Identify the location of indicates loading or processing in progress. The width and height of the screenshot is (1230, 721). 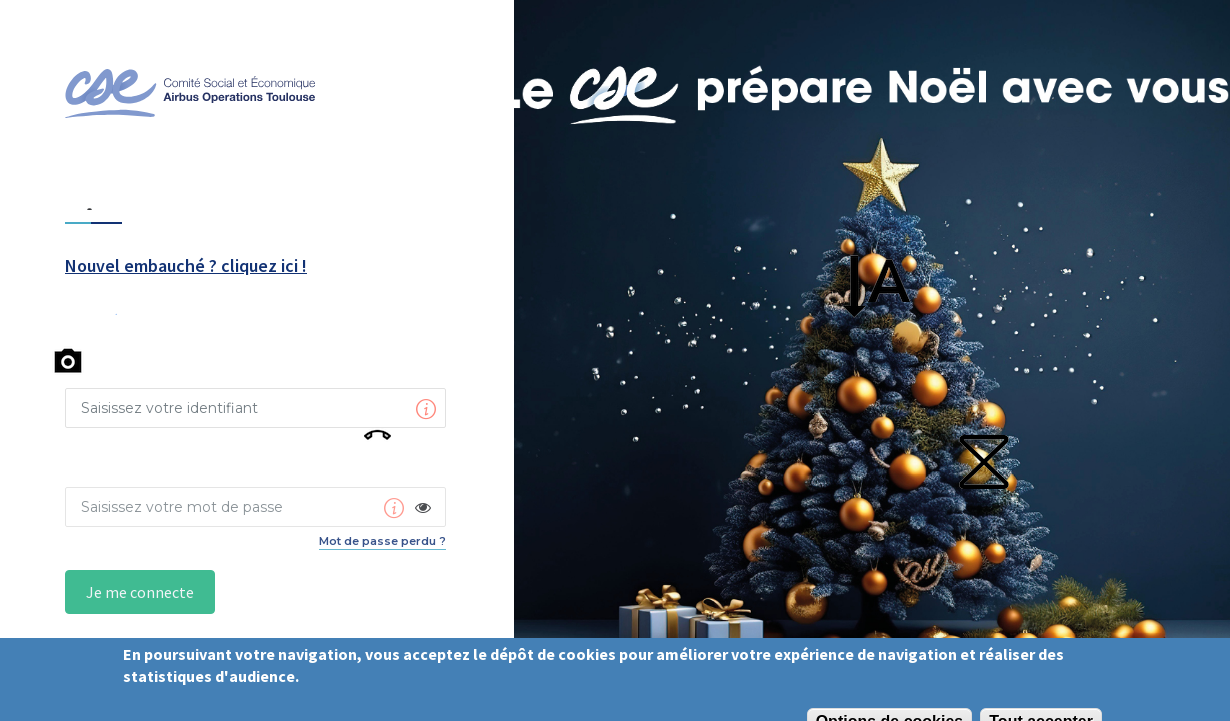
(984, 462).